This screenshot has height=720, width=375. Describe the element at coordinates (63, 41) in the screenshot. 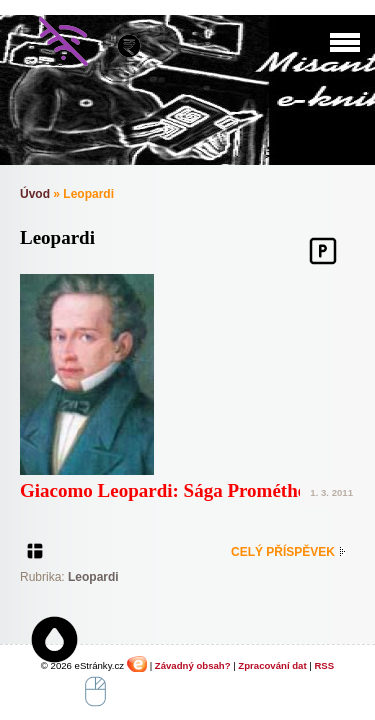

I see `indicates wifi is disabled or unavailable` at that location.